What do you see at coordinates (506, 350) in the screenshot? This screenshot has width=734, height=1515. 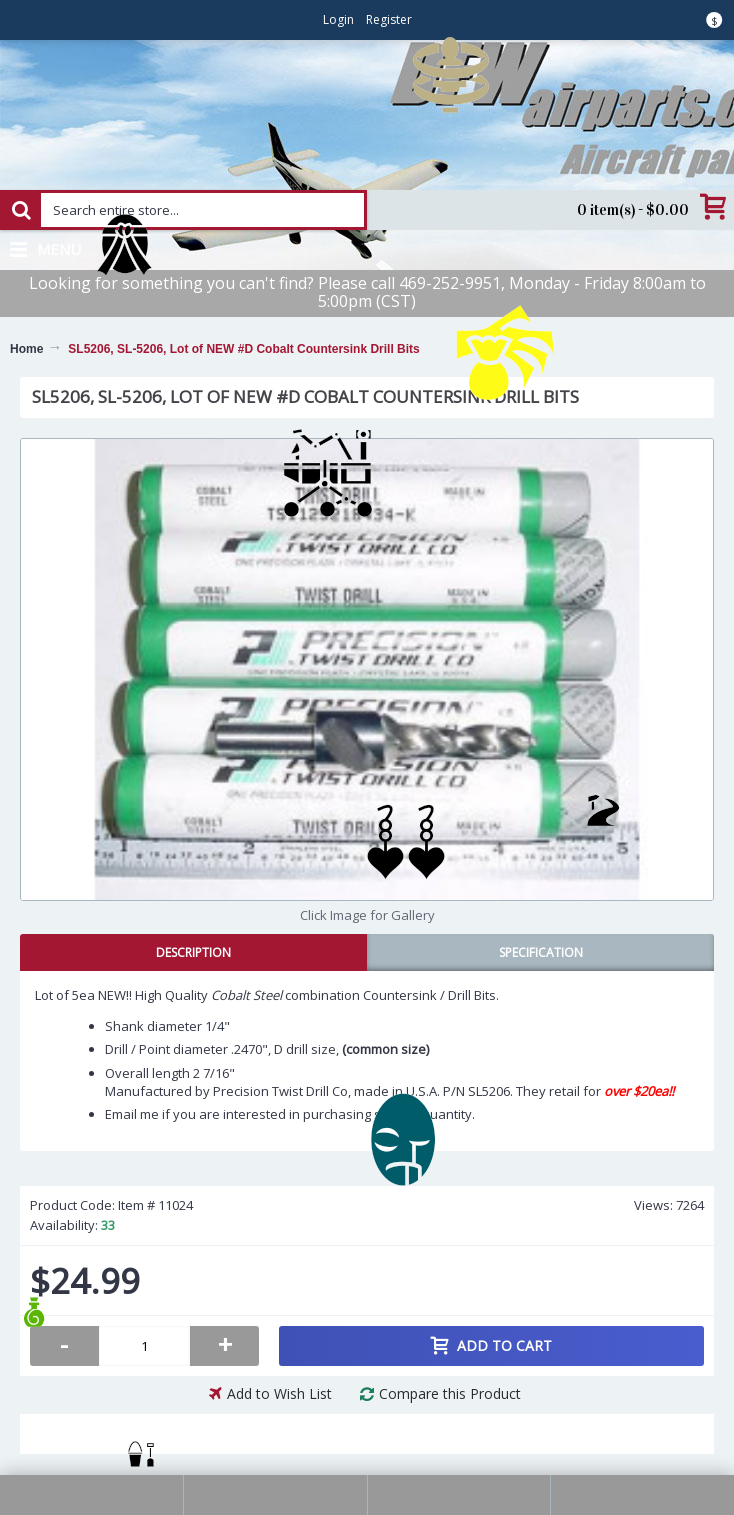 I see `steal or grab an item quickly` at bounding box center [506, 350].